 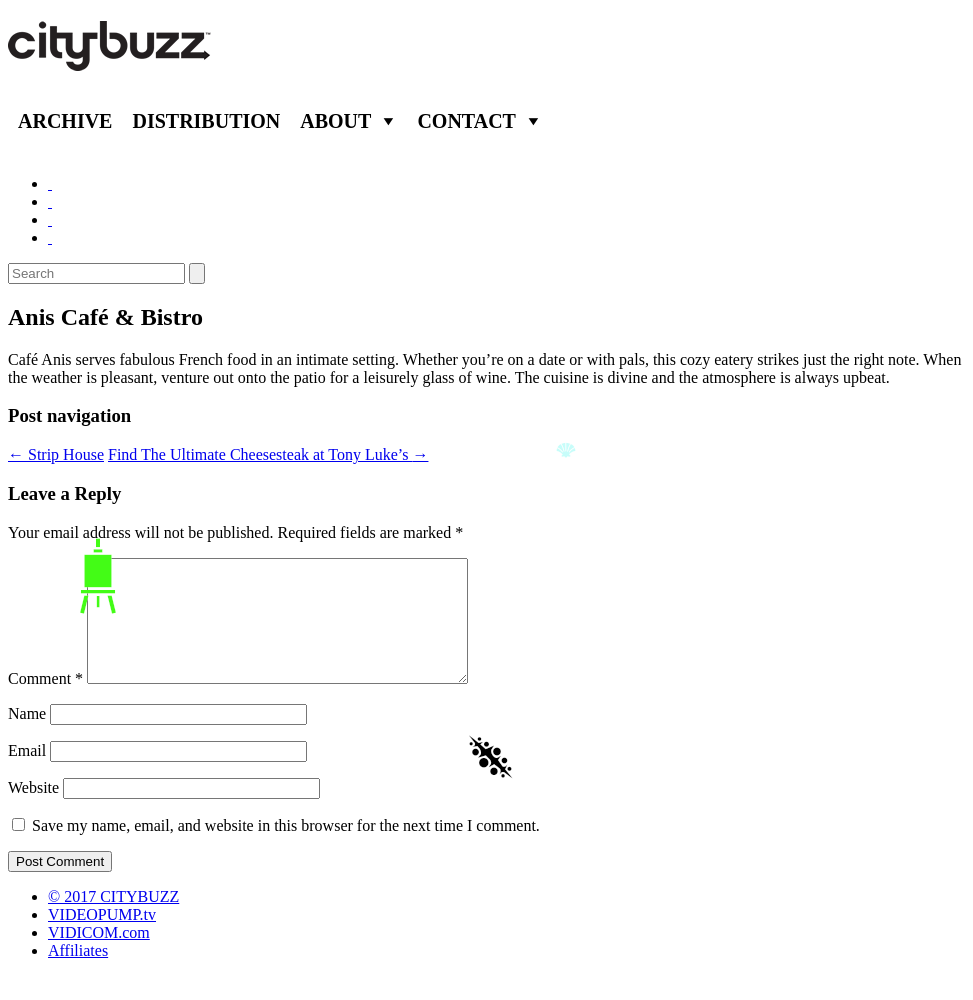 I want to click on seafood or shellfish category indicator, so click(x=566, y=450).